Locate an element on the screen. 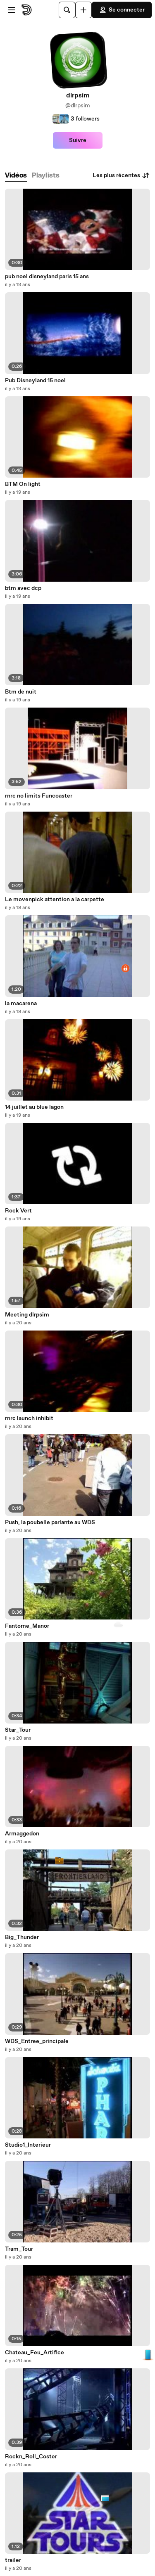 The image size is (155, 2576). indicates overcast or cloudy weather conditions is located at coordinates (118, 1624).